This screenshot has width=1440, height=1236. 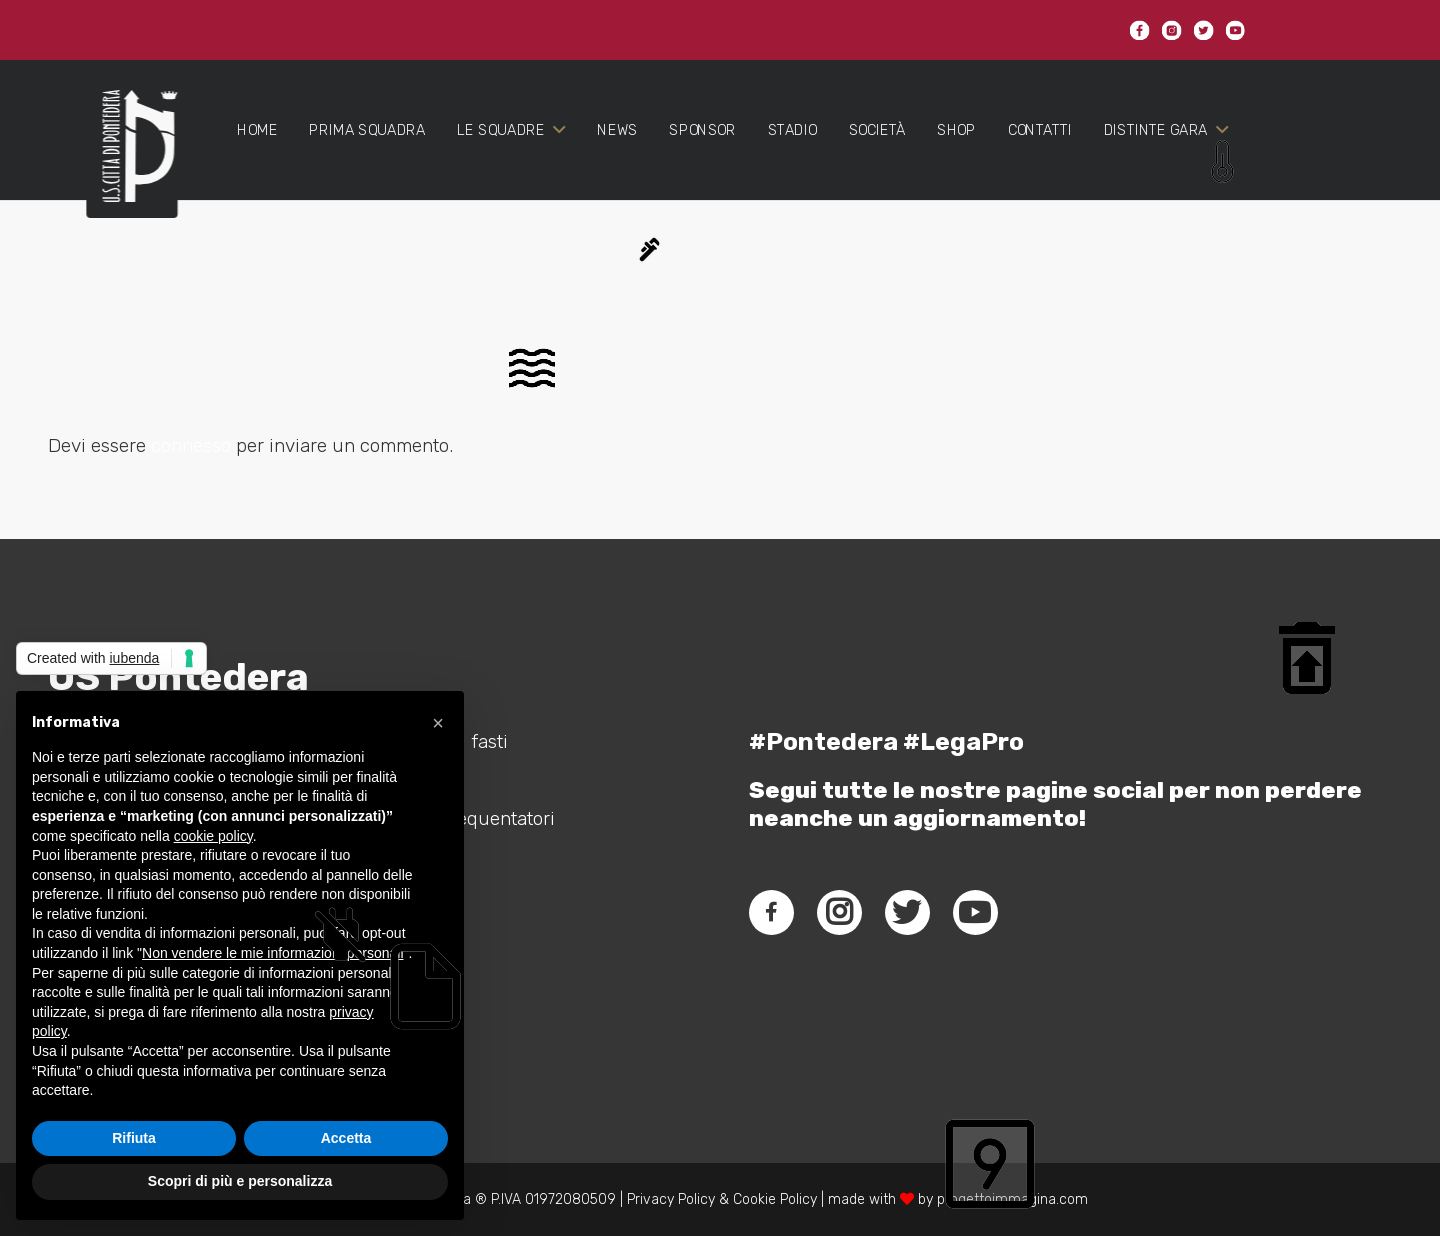 I want to click on select number nine from a keypad, so click(x=990, y=1164).